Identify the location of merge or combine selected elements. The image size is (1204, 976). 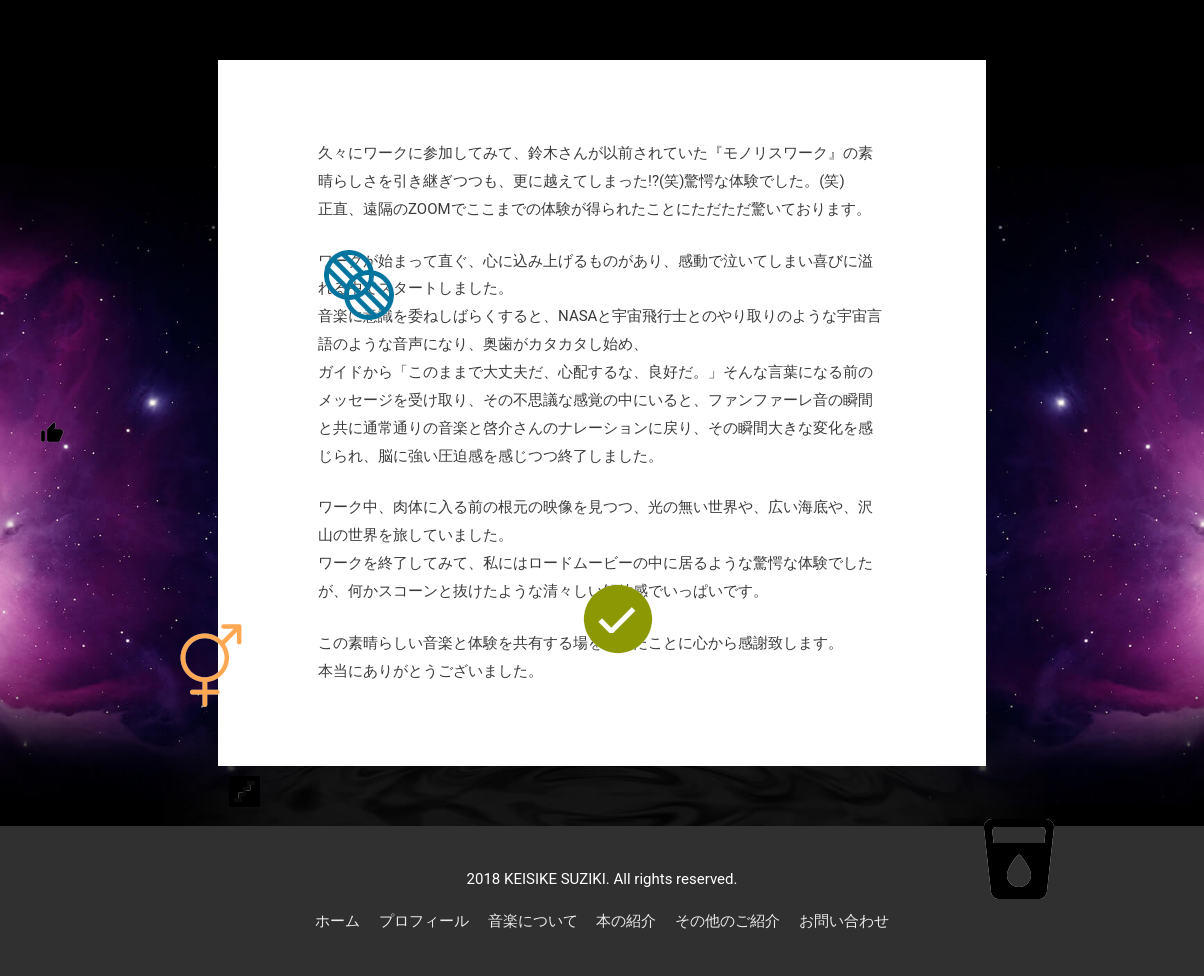
(359, 285).